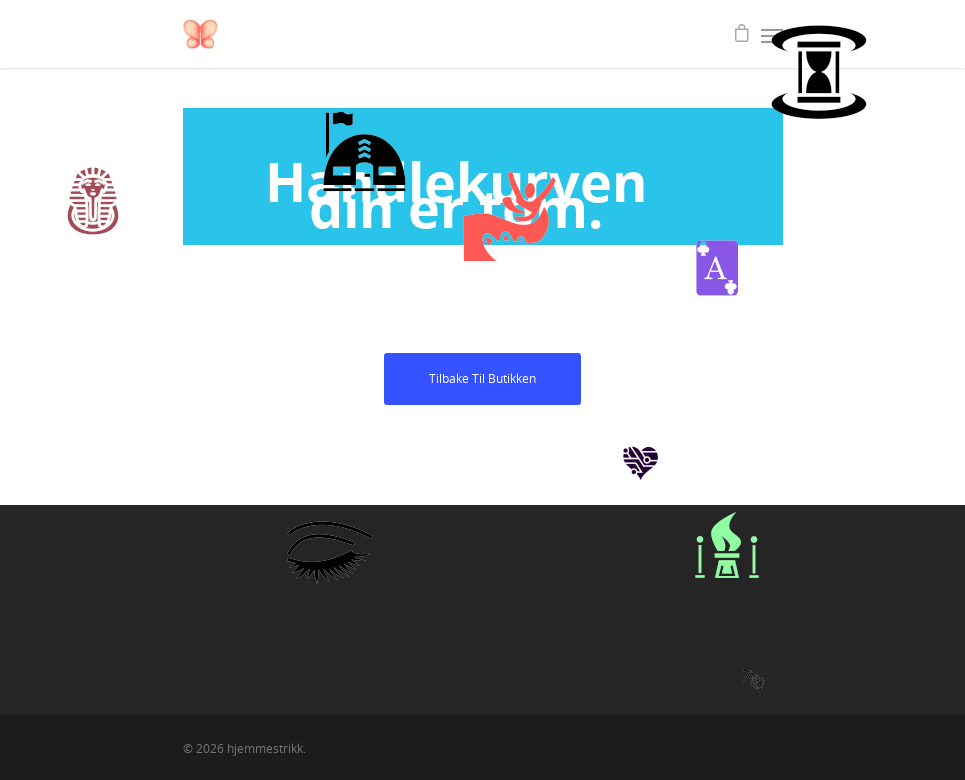 The image size is (965, 780). Describe the element at coordinates (819, 72) in the screenshot. I see `activate a time-based trap or ability` at that location.